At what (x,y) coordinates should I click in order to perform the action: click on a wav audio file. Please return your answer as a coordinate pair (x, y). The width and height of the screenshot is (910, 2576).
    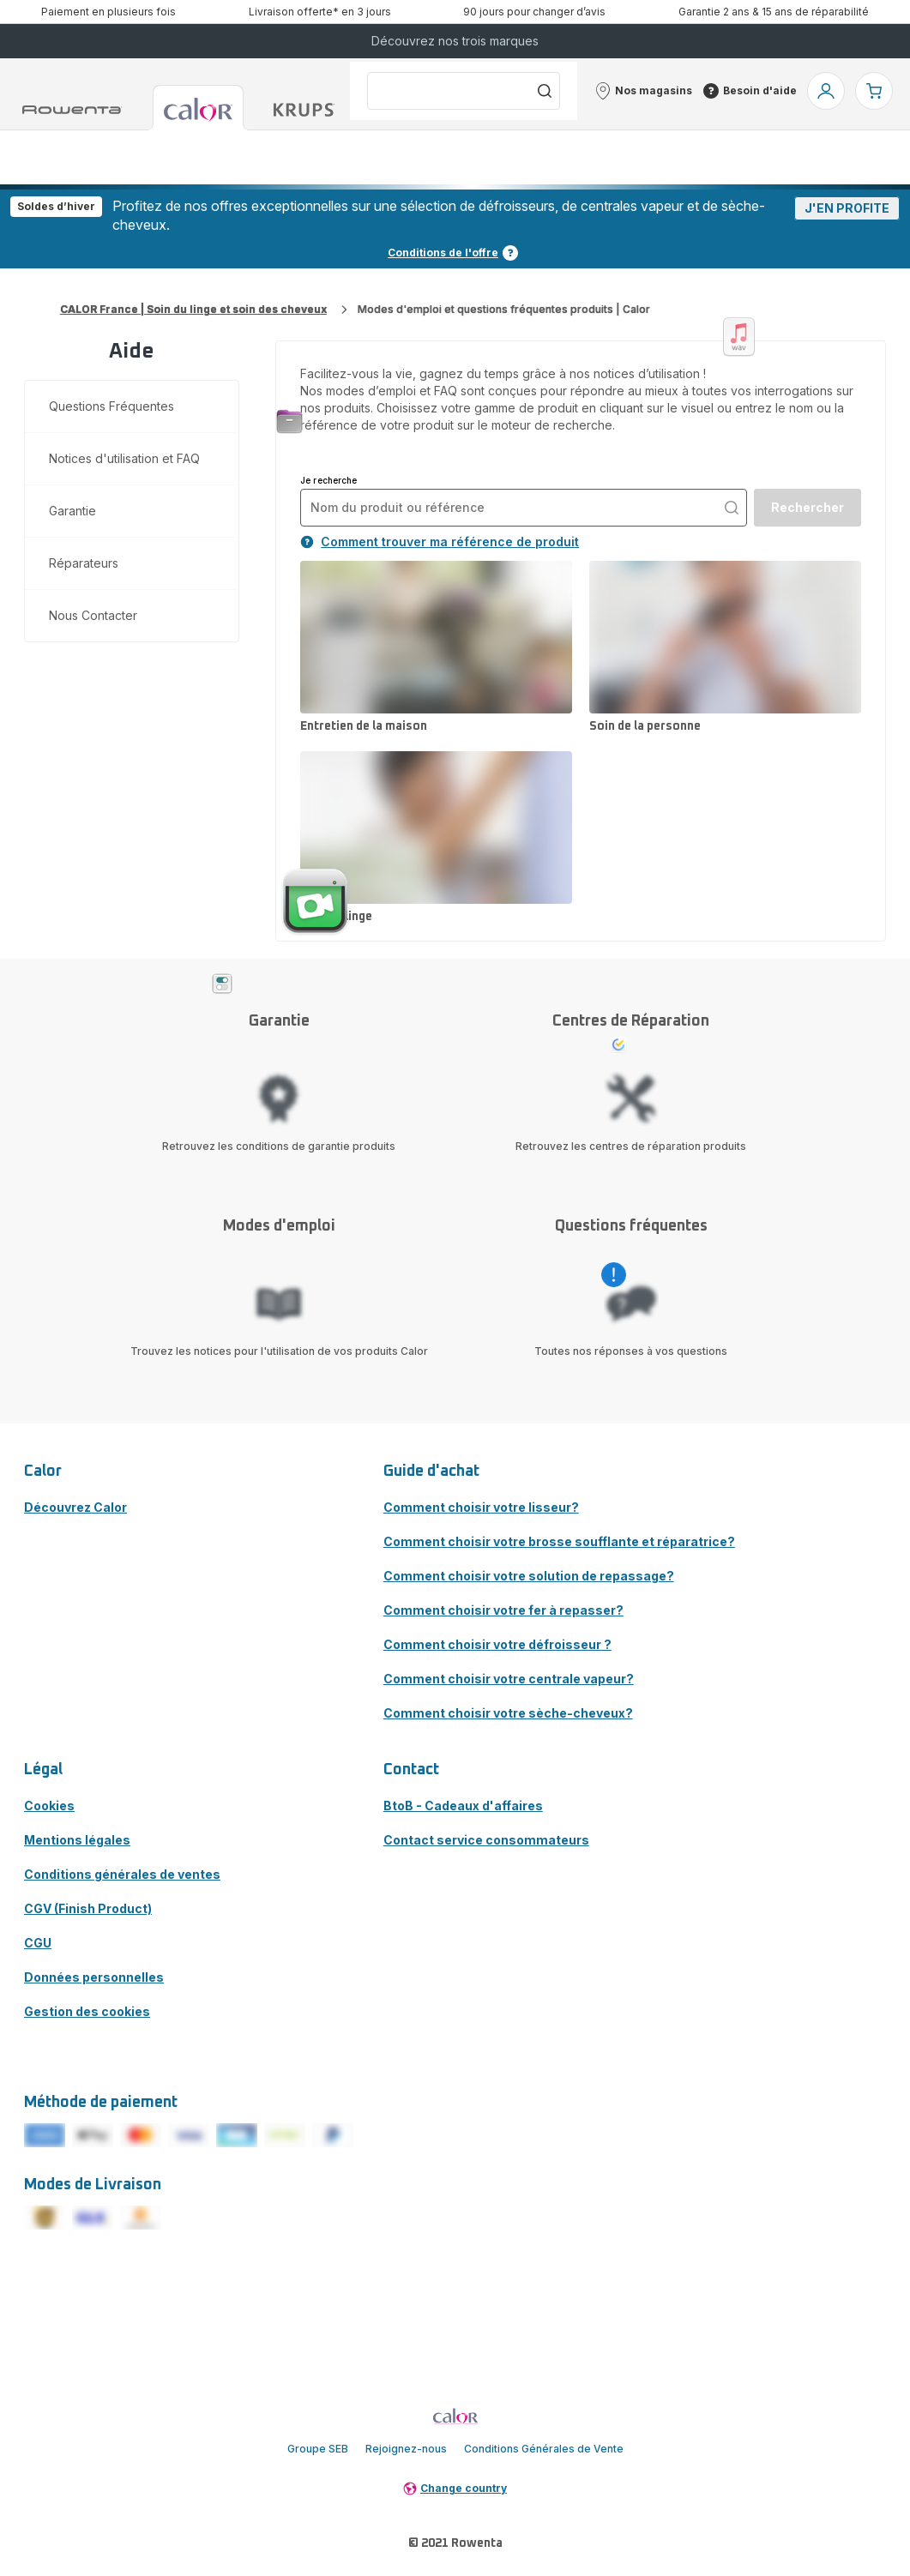
    Looking at the image, I should click on (738, 336).